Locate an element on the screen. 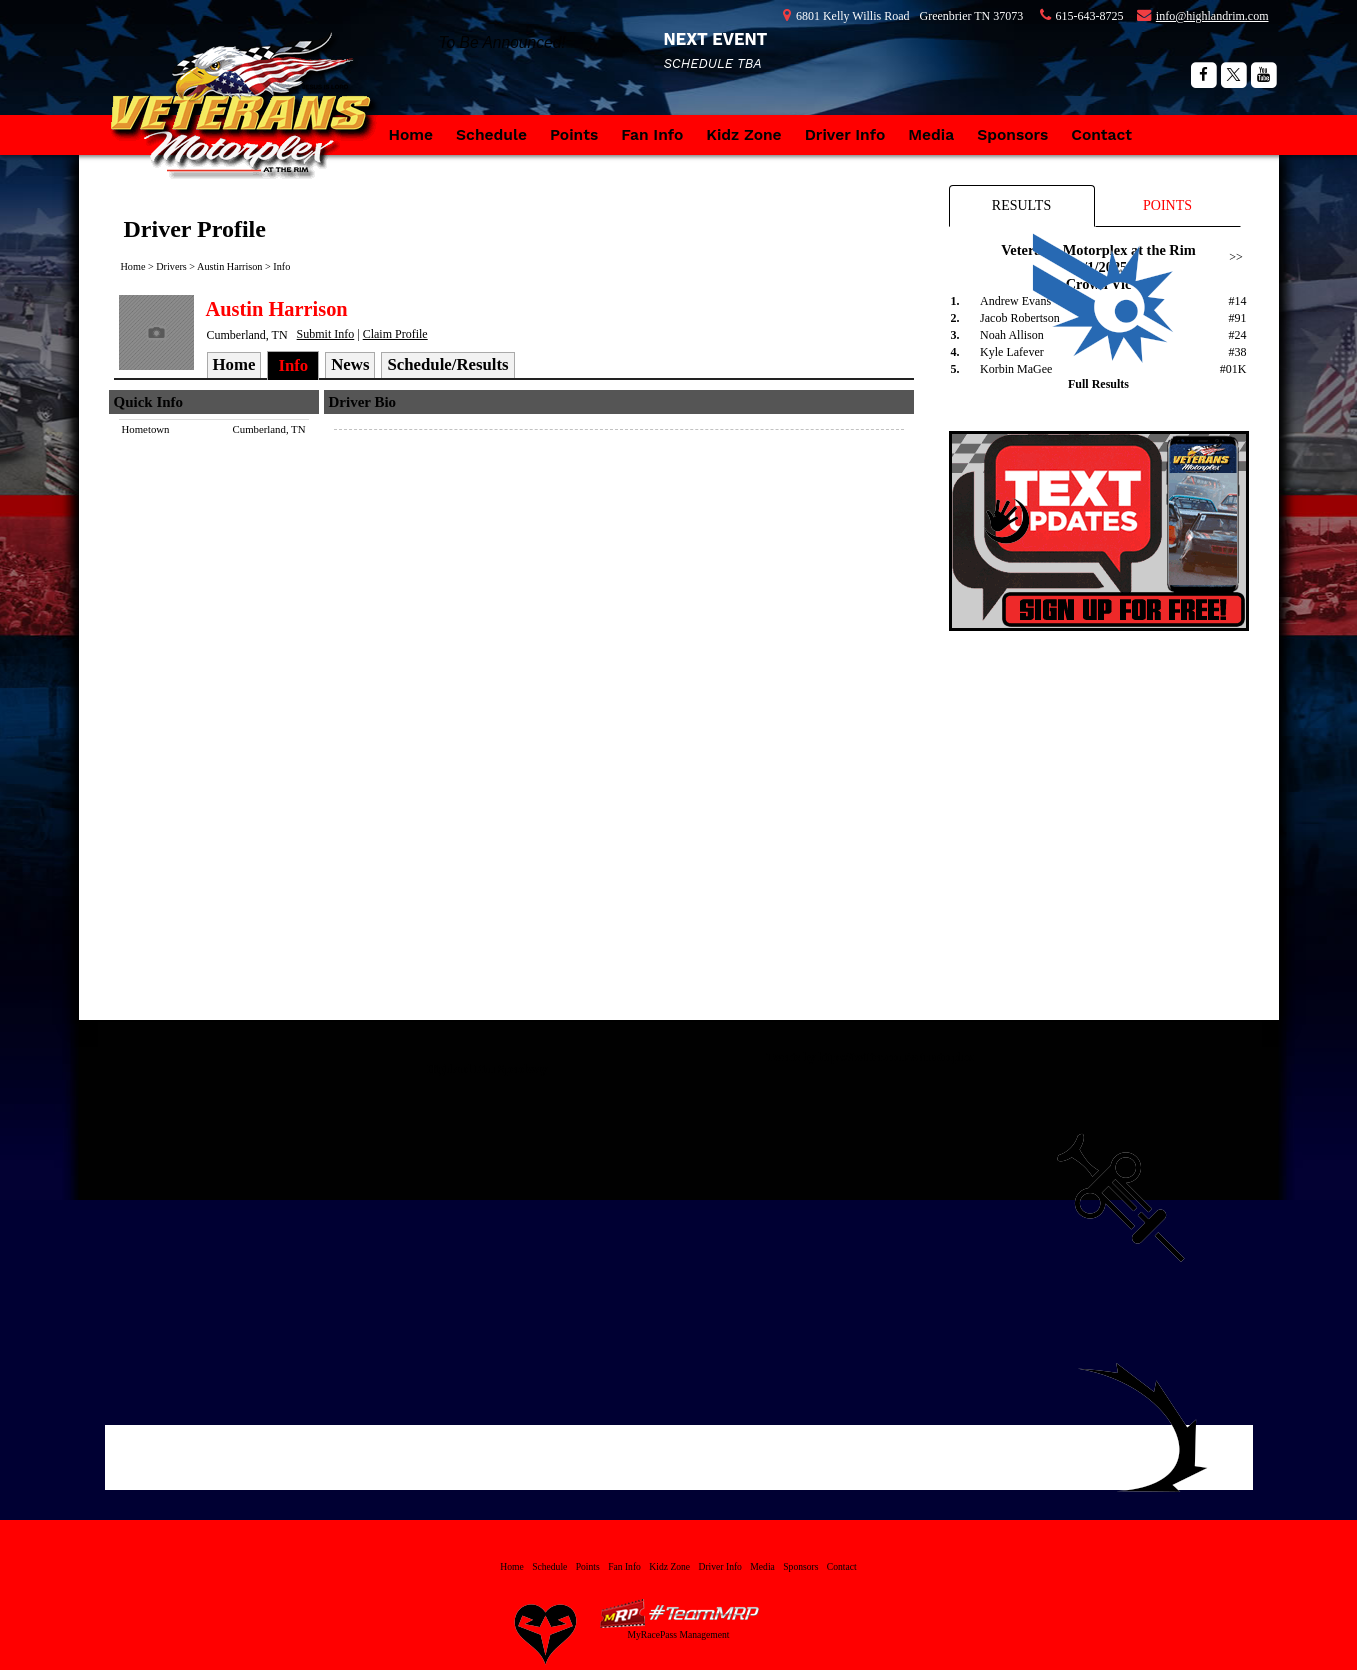 This screenshot has height=1670, width=1357. access medical or health settings is located at coordinates (1120, 1197).